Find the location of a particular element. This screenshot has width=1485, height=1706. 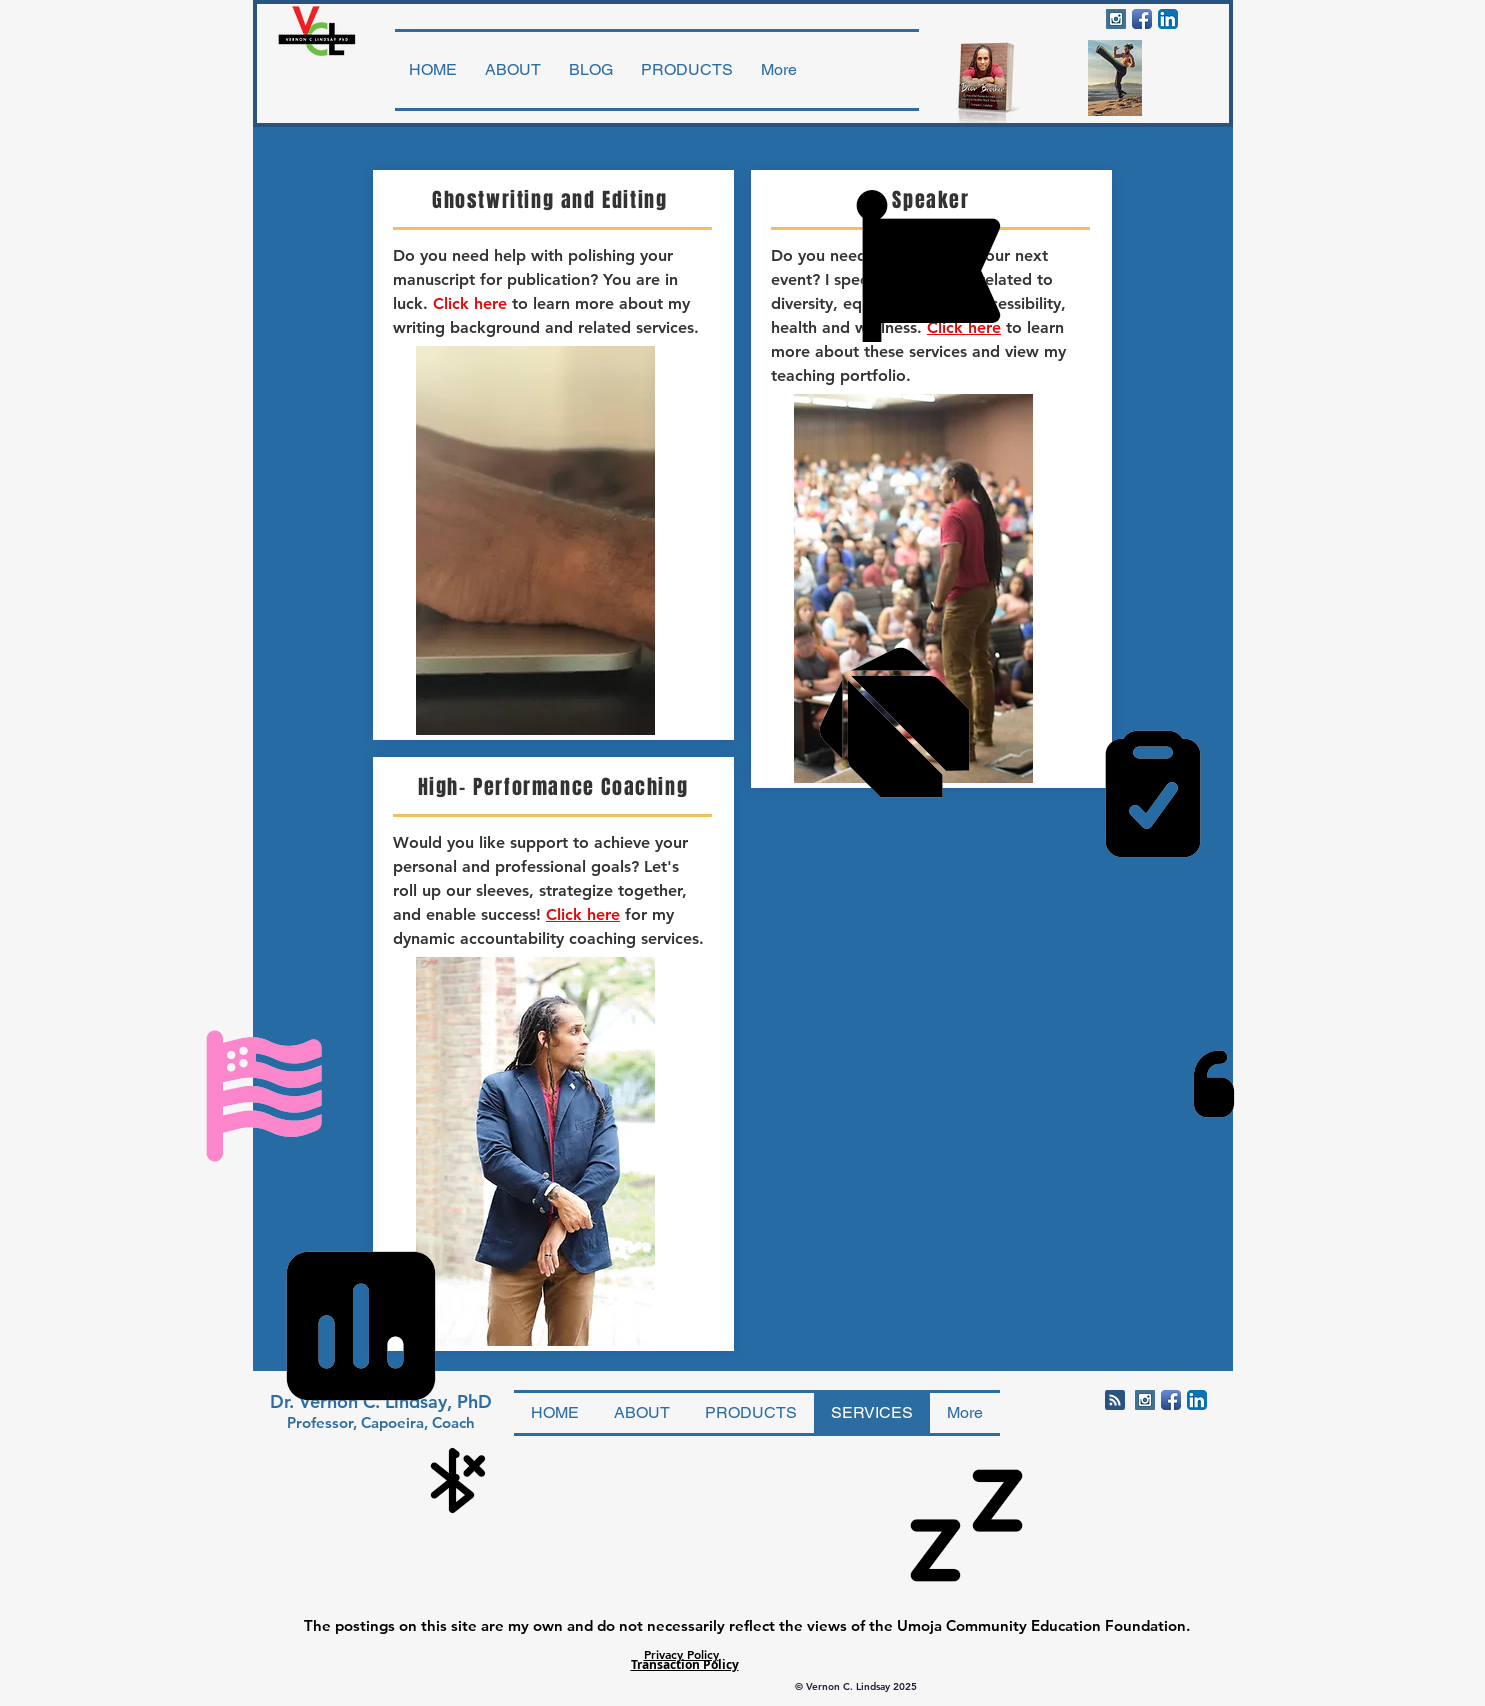

bluetooth is disabled or turned off is located at coordinates (452, 1480).